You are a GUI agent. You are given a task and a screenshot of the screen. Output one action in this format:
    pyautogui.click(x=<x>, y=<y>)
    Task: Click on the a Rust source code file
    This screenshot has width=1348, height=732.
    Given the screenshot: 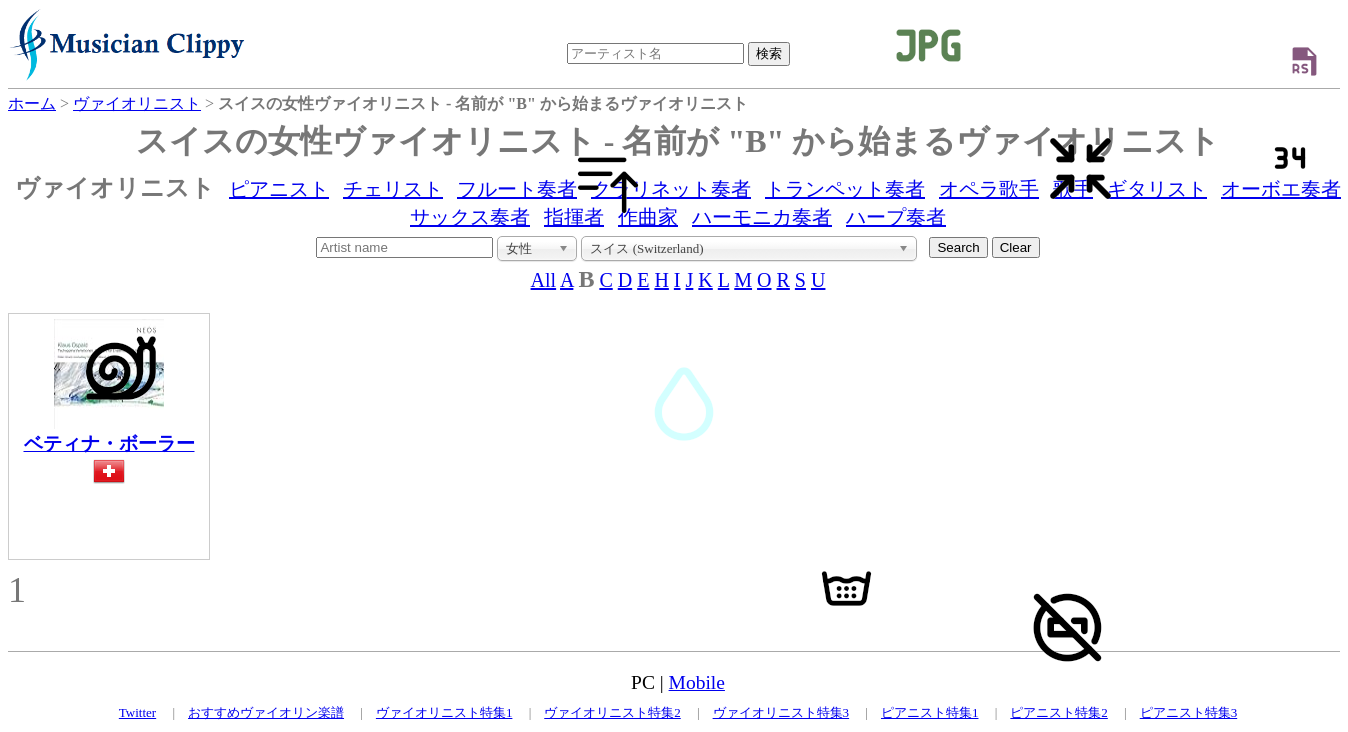 What is the action you would take?
    pyautogui.click(x=1304, y=61)
    